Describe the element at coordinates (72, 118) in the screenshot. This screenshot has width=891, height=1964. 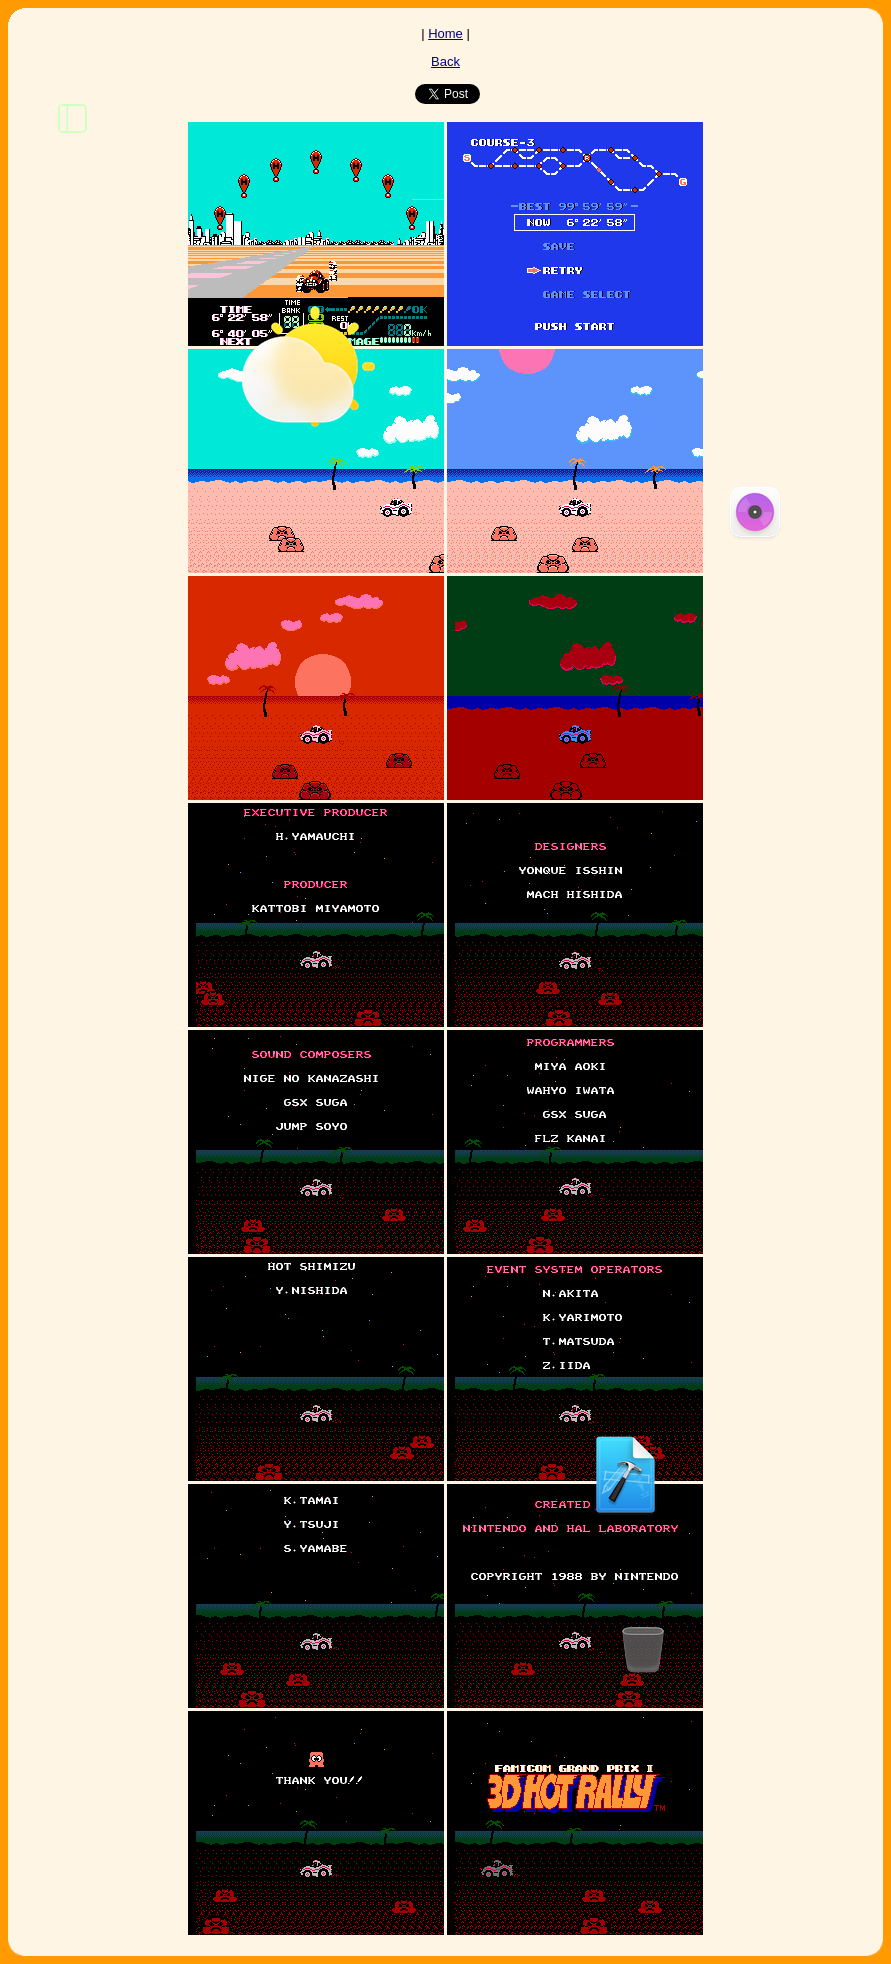
I see `toggle sidebar panel visibility` at that location.